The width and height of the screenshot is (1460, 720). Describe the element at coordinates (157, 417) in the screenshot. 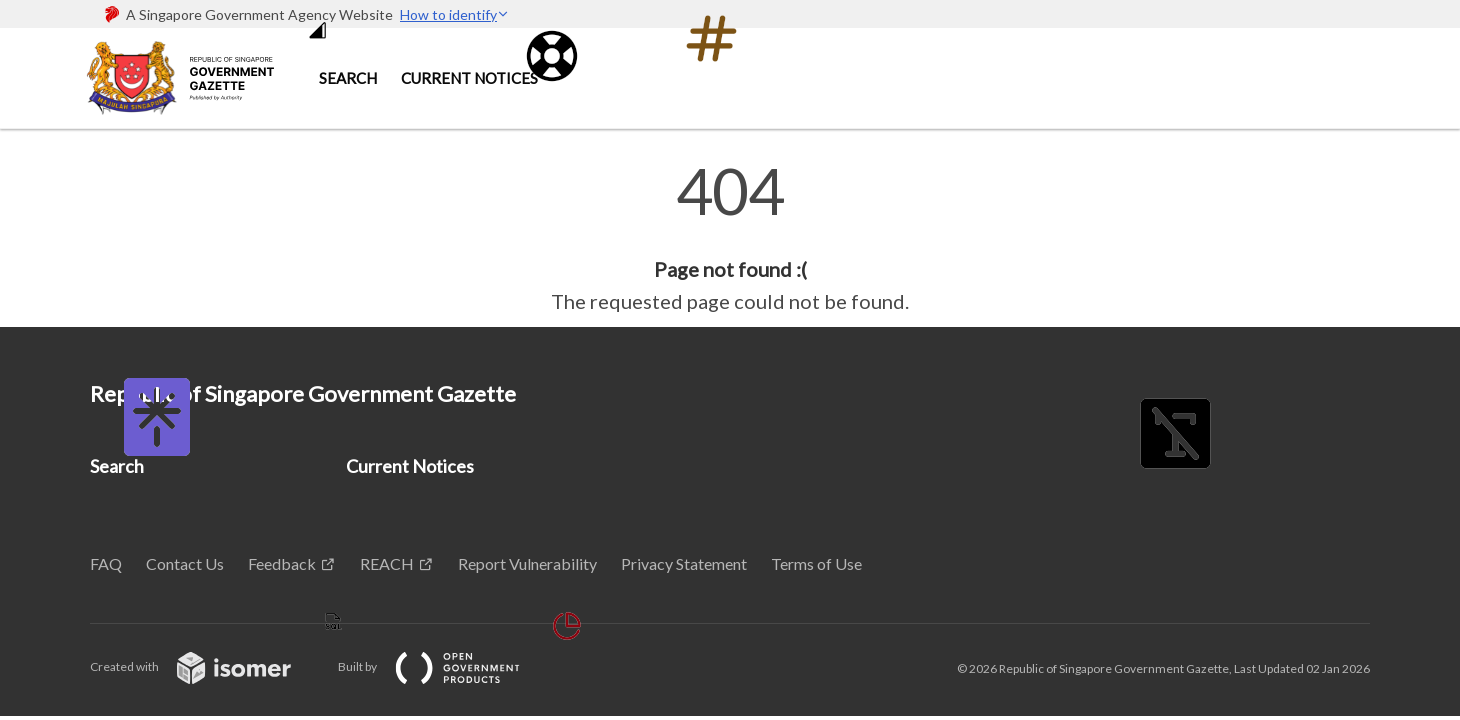

I see `open linktree profile` at that location.